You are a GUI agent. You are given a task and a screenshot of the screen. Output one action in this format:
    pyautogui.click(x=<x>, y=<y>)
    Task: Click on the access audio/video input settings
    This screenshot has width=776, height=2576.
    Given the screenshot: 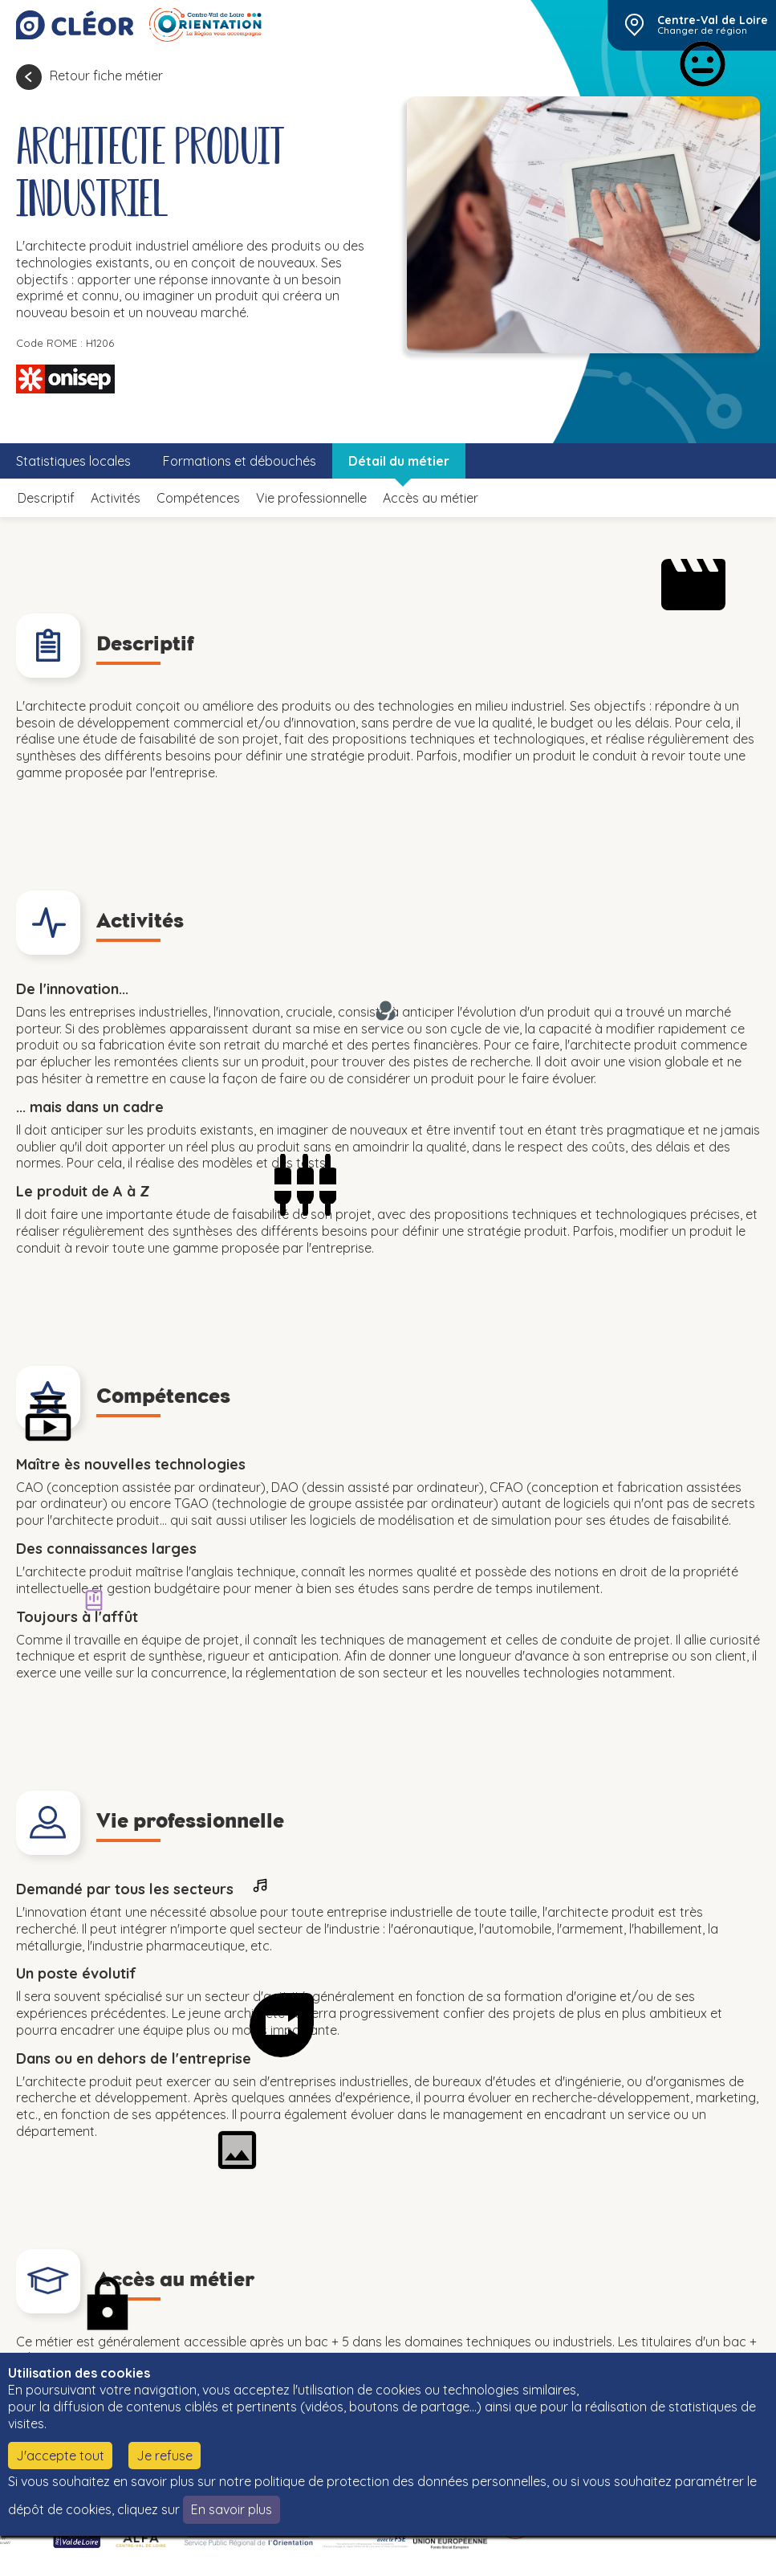 What is the action you would take?
    pyautogui.click(x=305, y=1184)
    